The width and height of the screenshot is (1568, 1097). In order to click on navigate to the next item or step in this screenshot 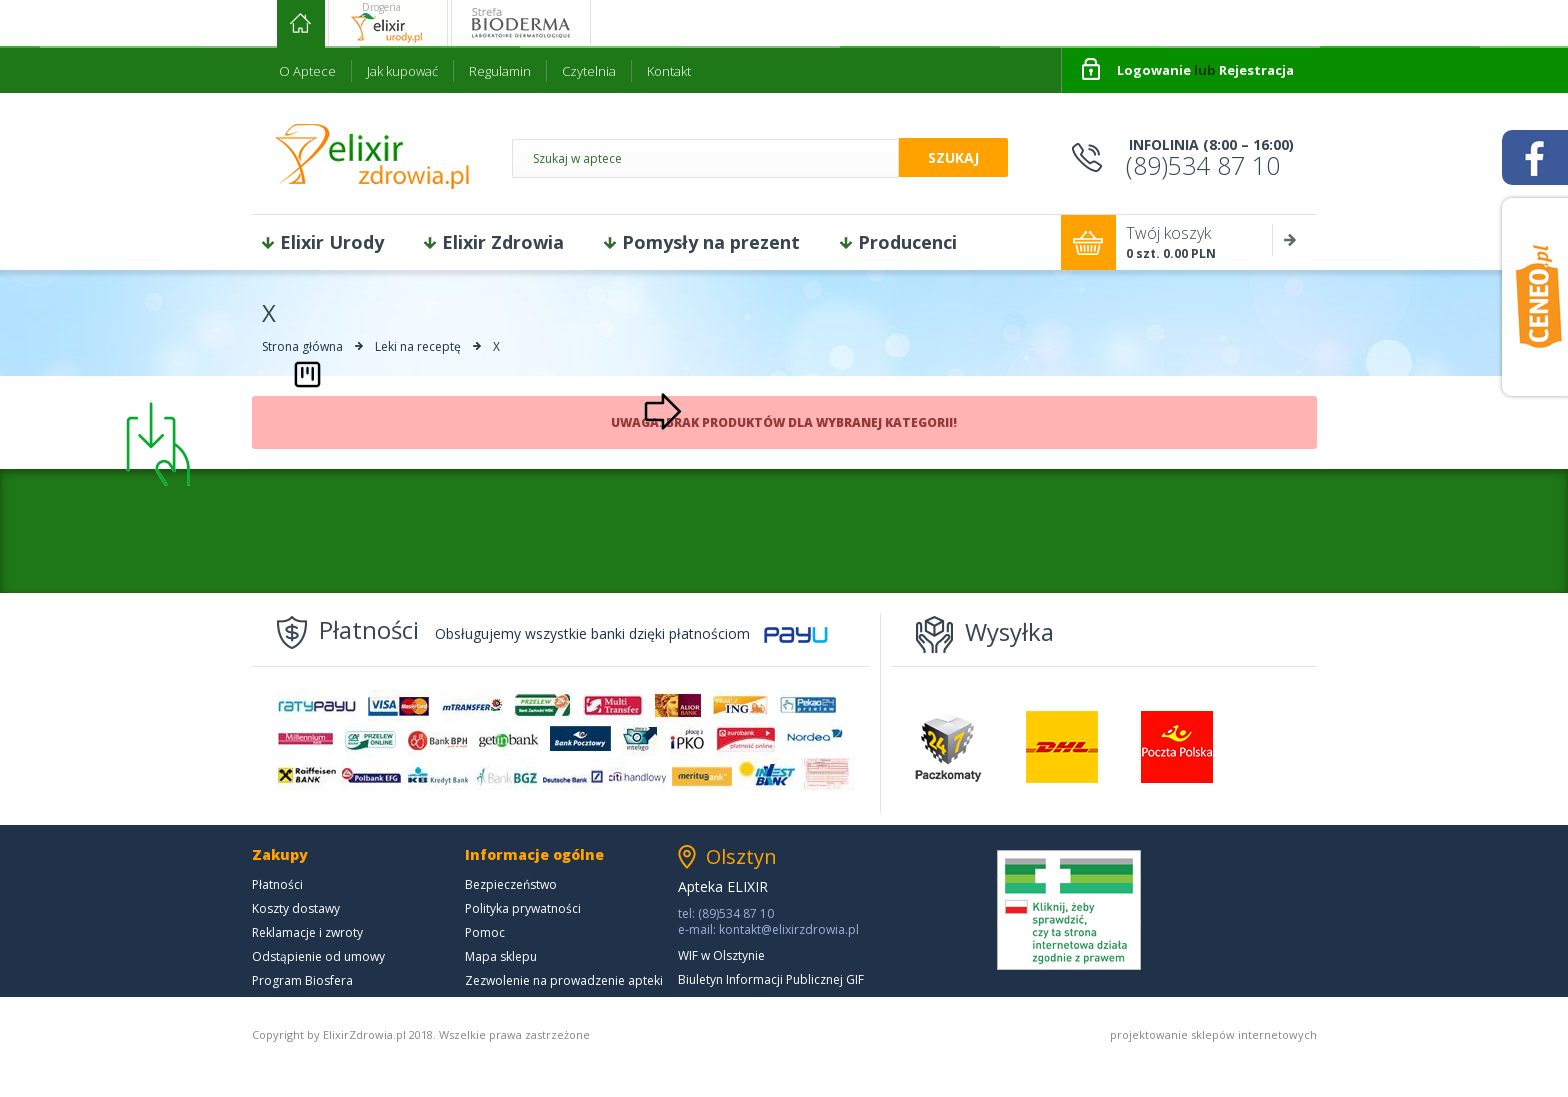, I will do `click(661, 411)`.